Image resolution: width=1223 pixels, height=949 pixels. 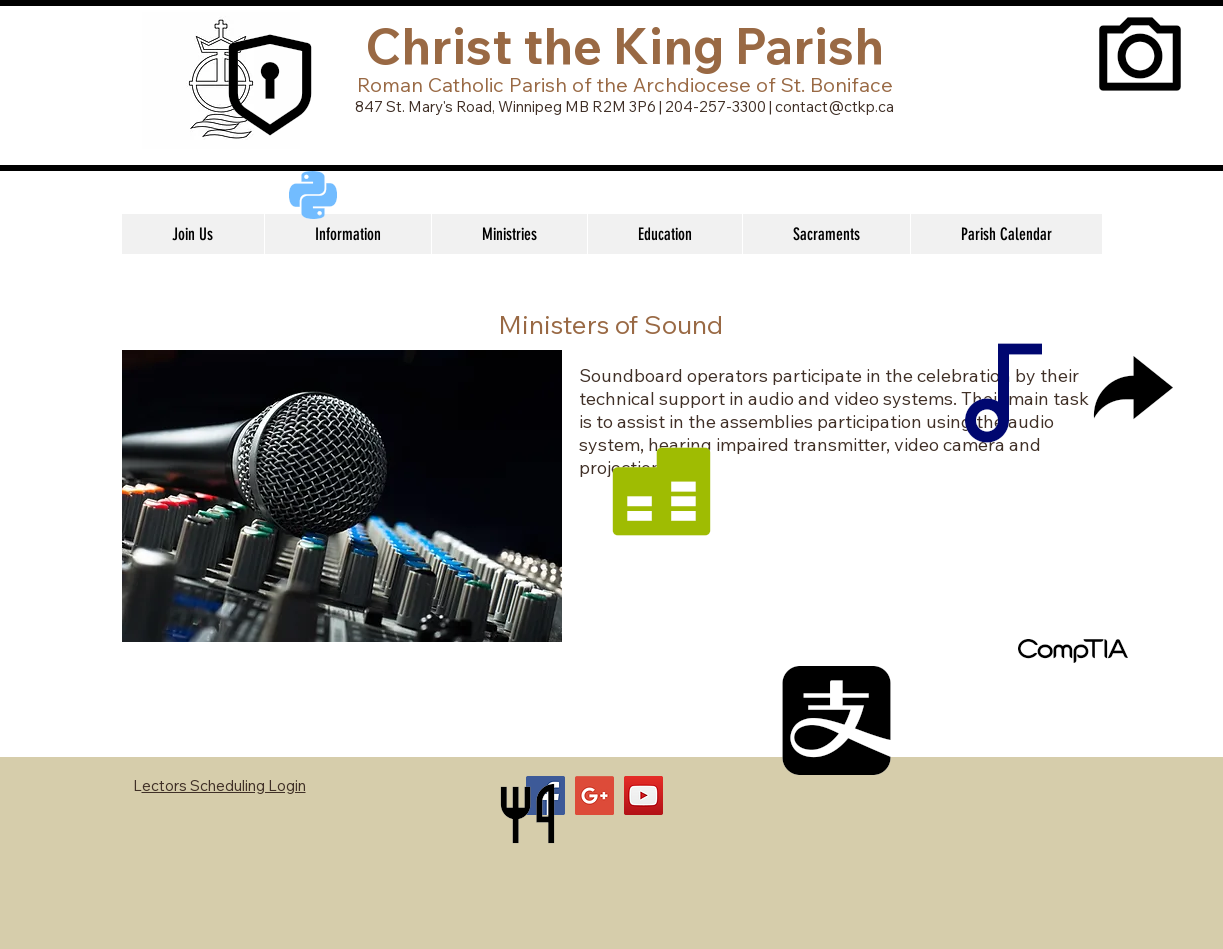 What do you see at coordinates (1129, 391) in the screenshot?
I see `share content to another app or person` at bounding box center [1129, 391].